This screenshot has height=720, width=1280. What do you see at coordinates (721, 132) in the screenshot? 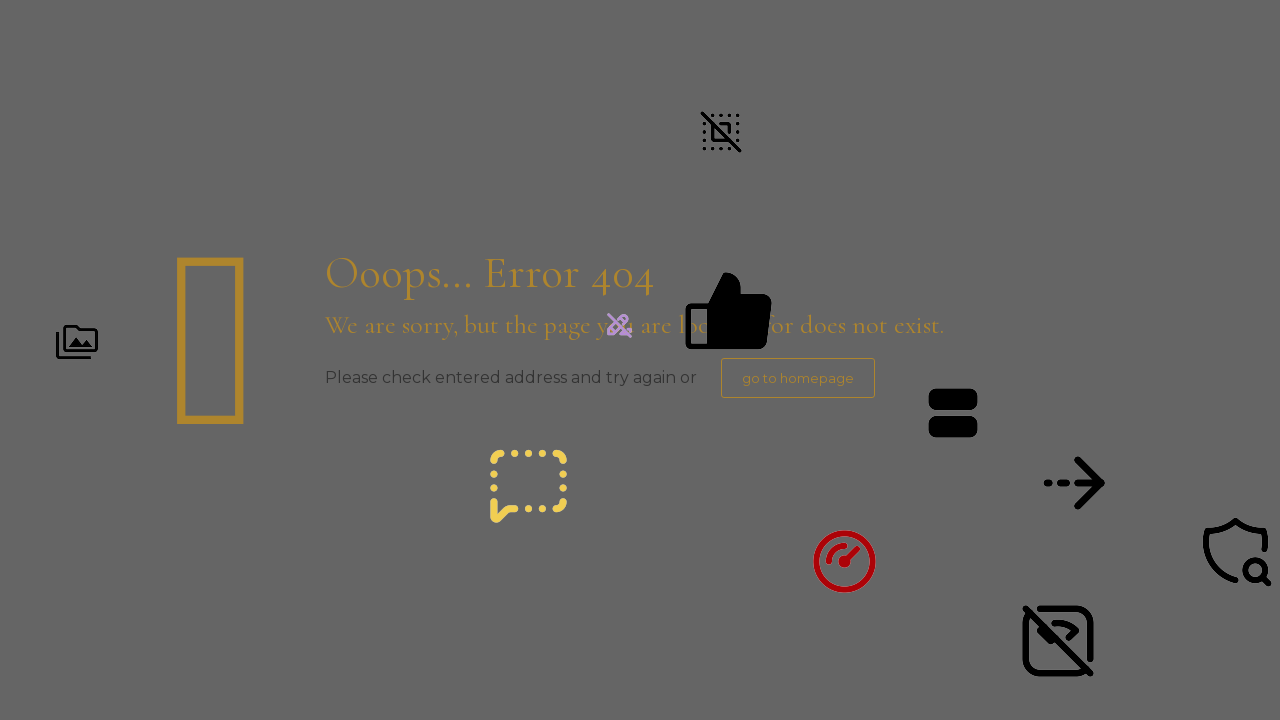
I see `deselect all items` at bounding box center [721, 132].